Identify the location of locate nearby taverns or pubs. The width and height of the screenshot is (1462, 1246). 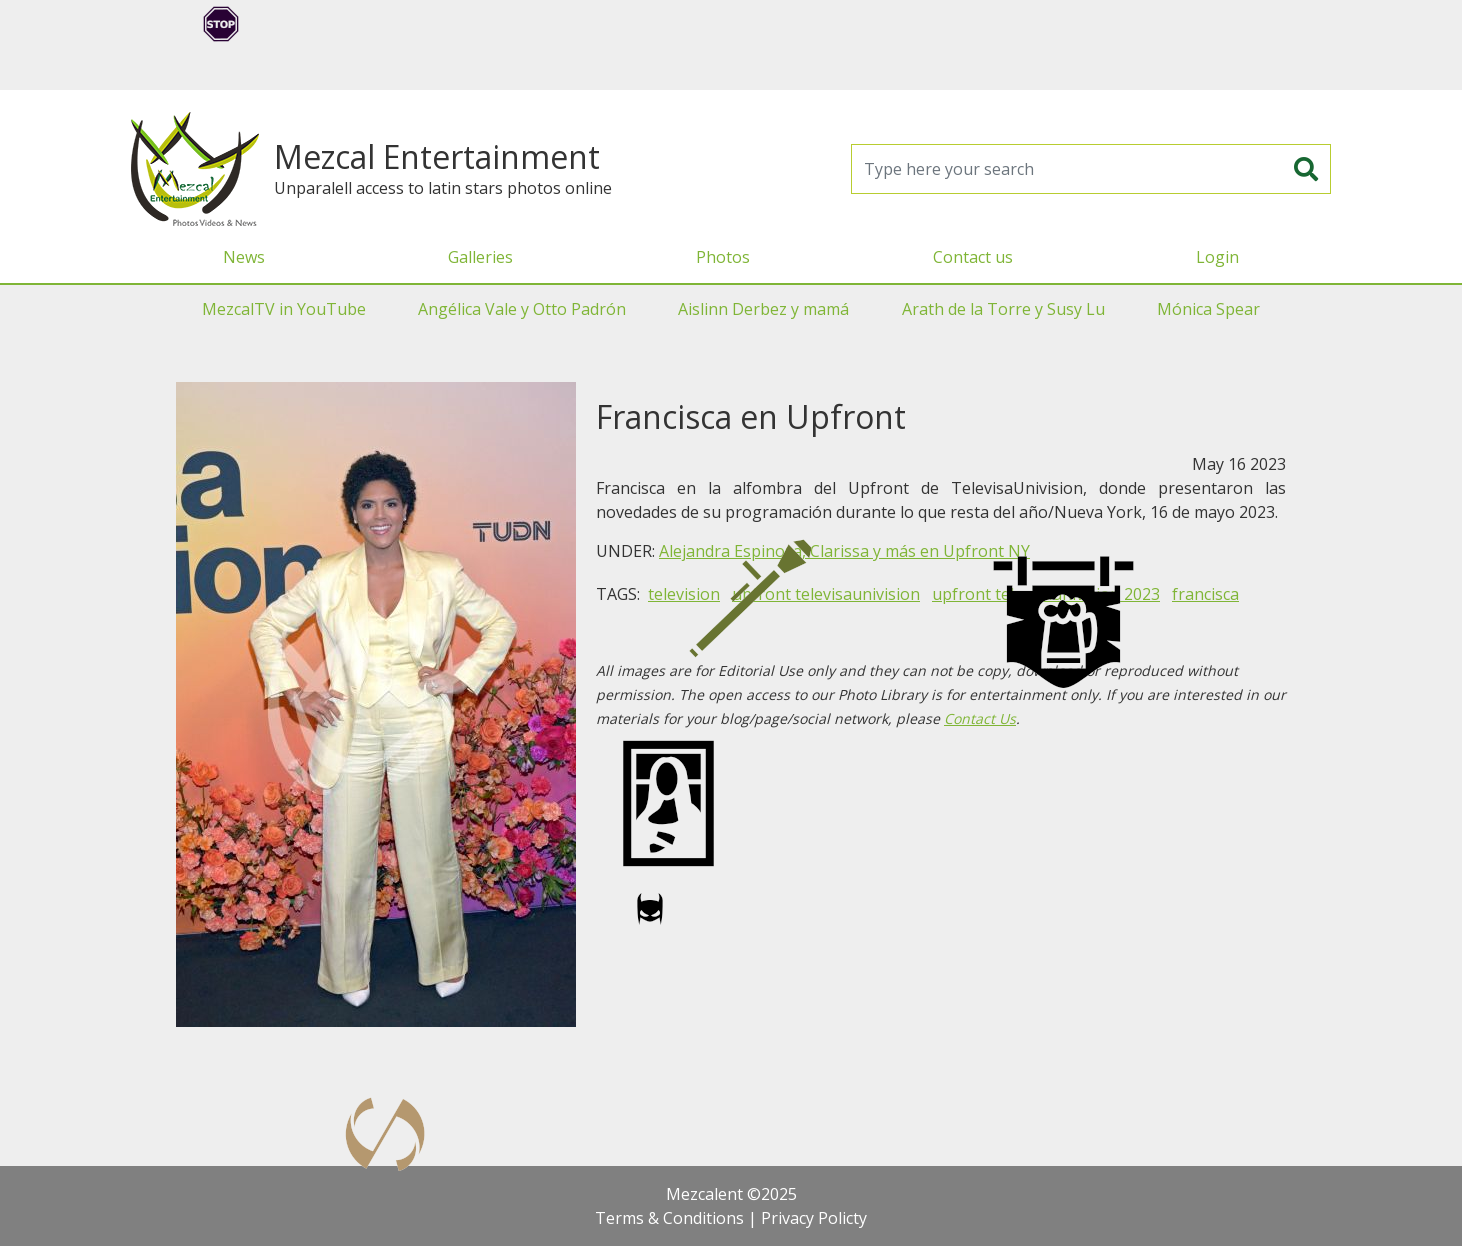
(1063, 621).